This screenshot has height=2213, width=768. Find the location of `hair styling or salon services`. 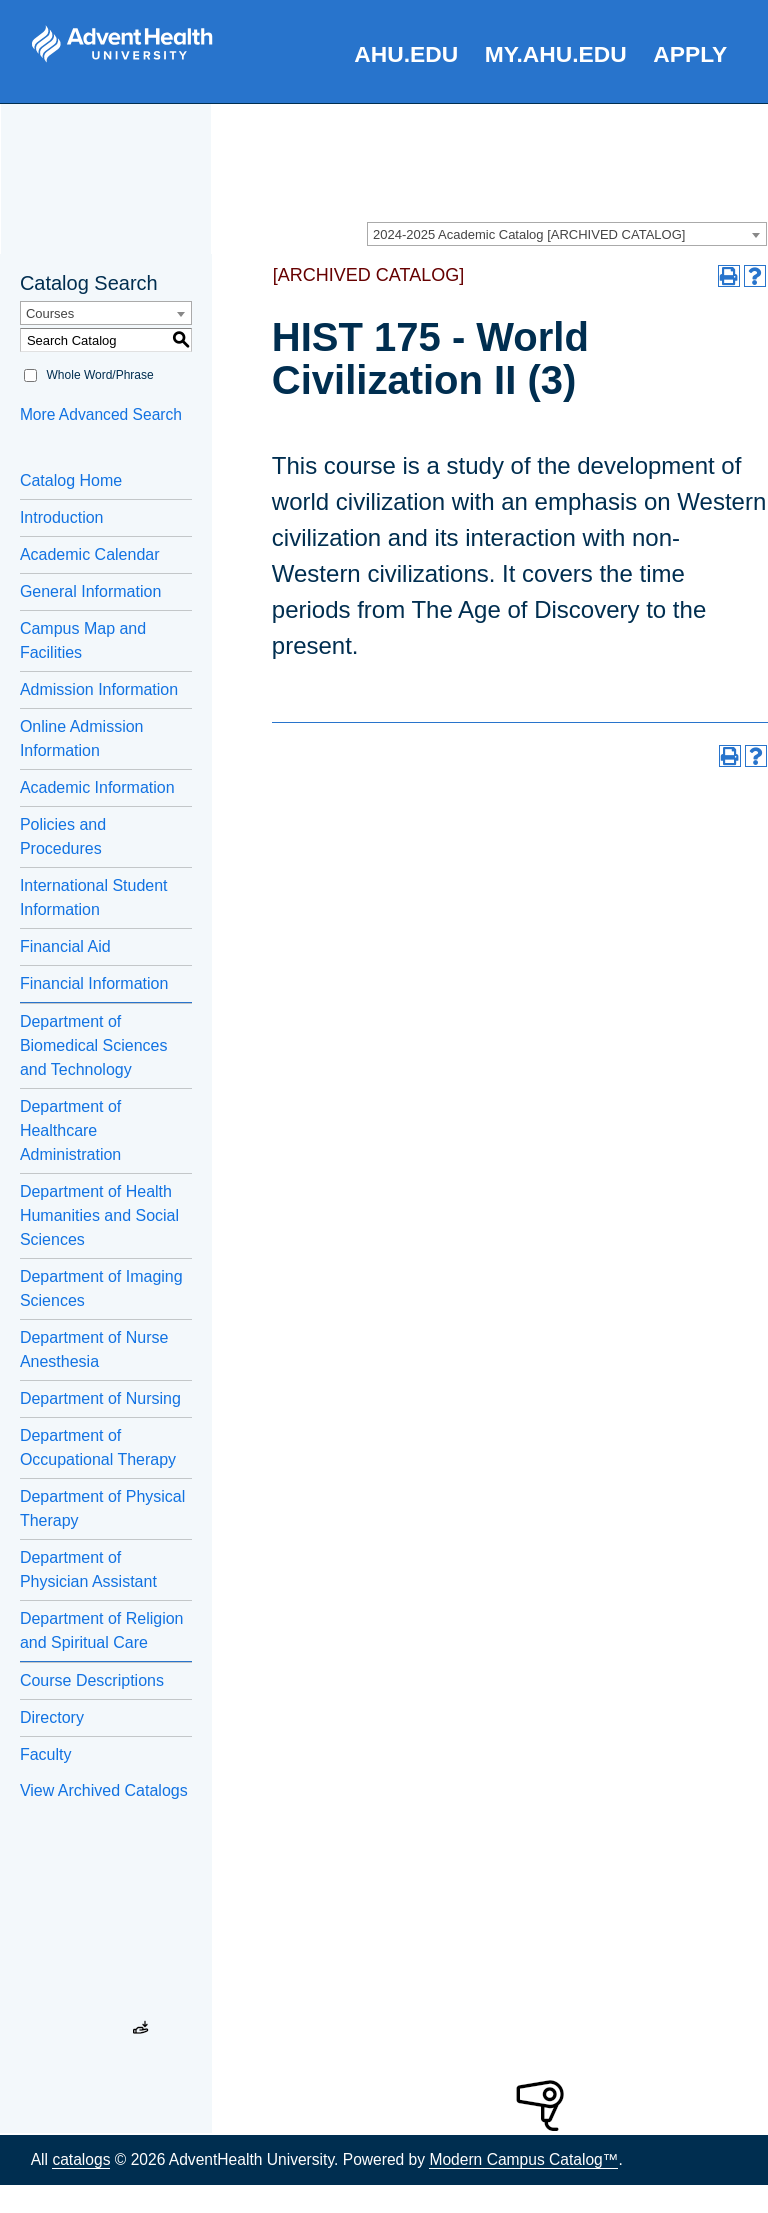

hair styling or salon services is located at coordinates (541, 2103).